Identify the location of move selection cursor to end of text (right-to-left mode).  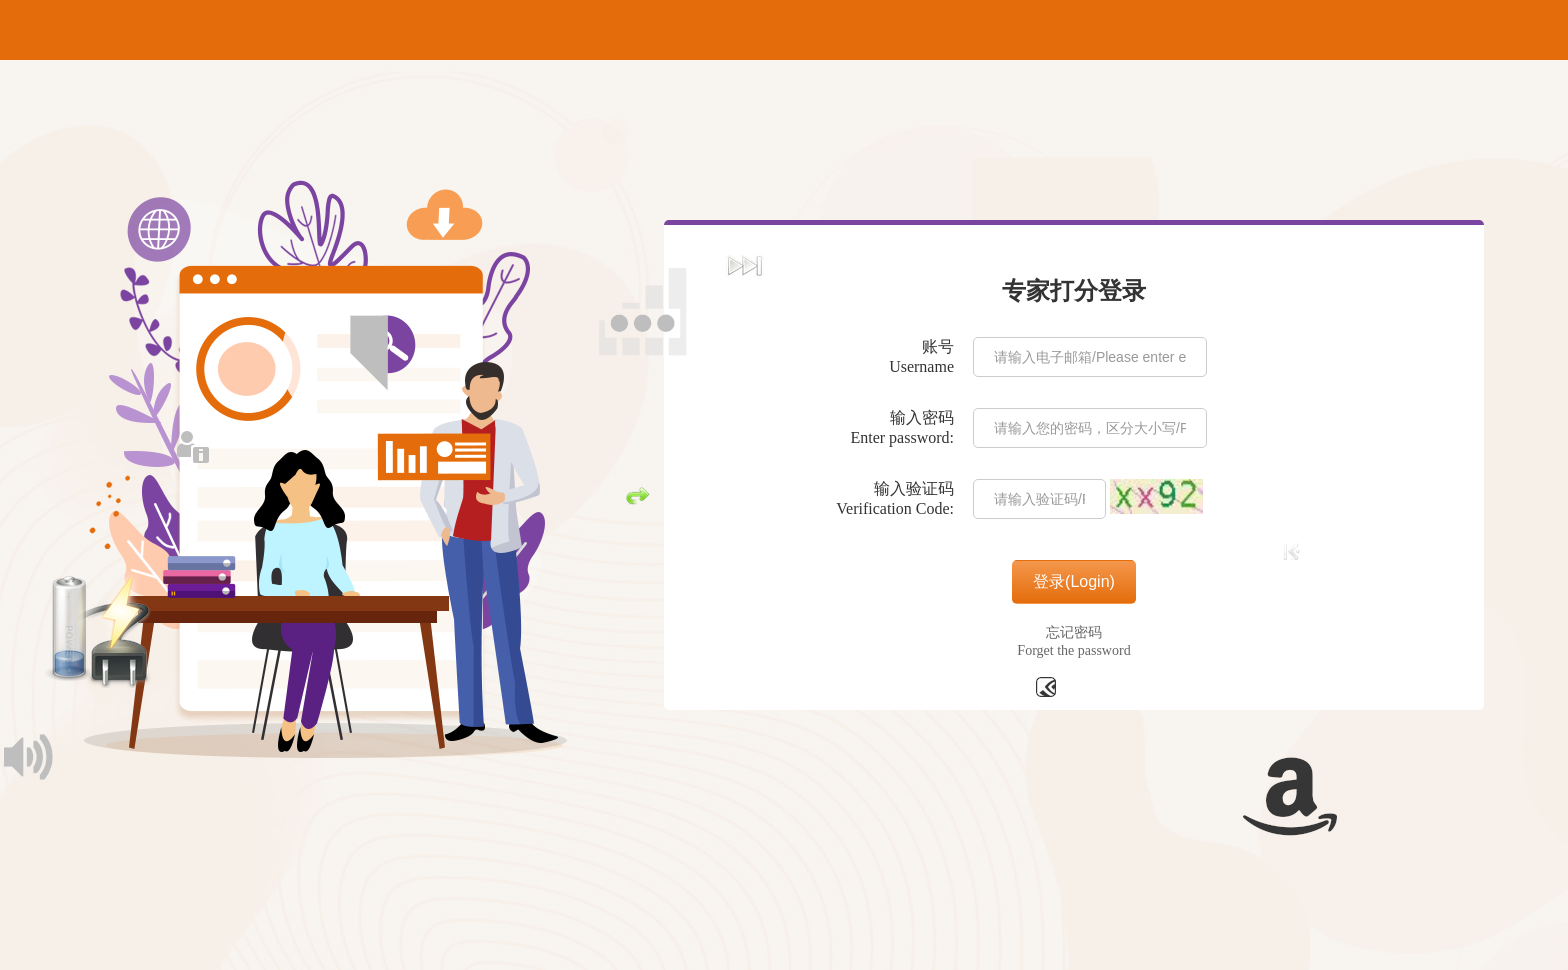
(369, 353).